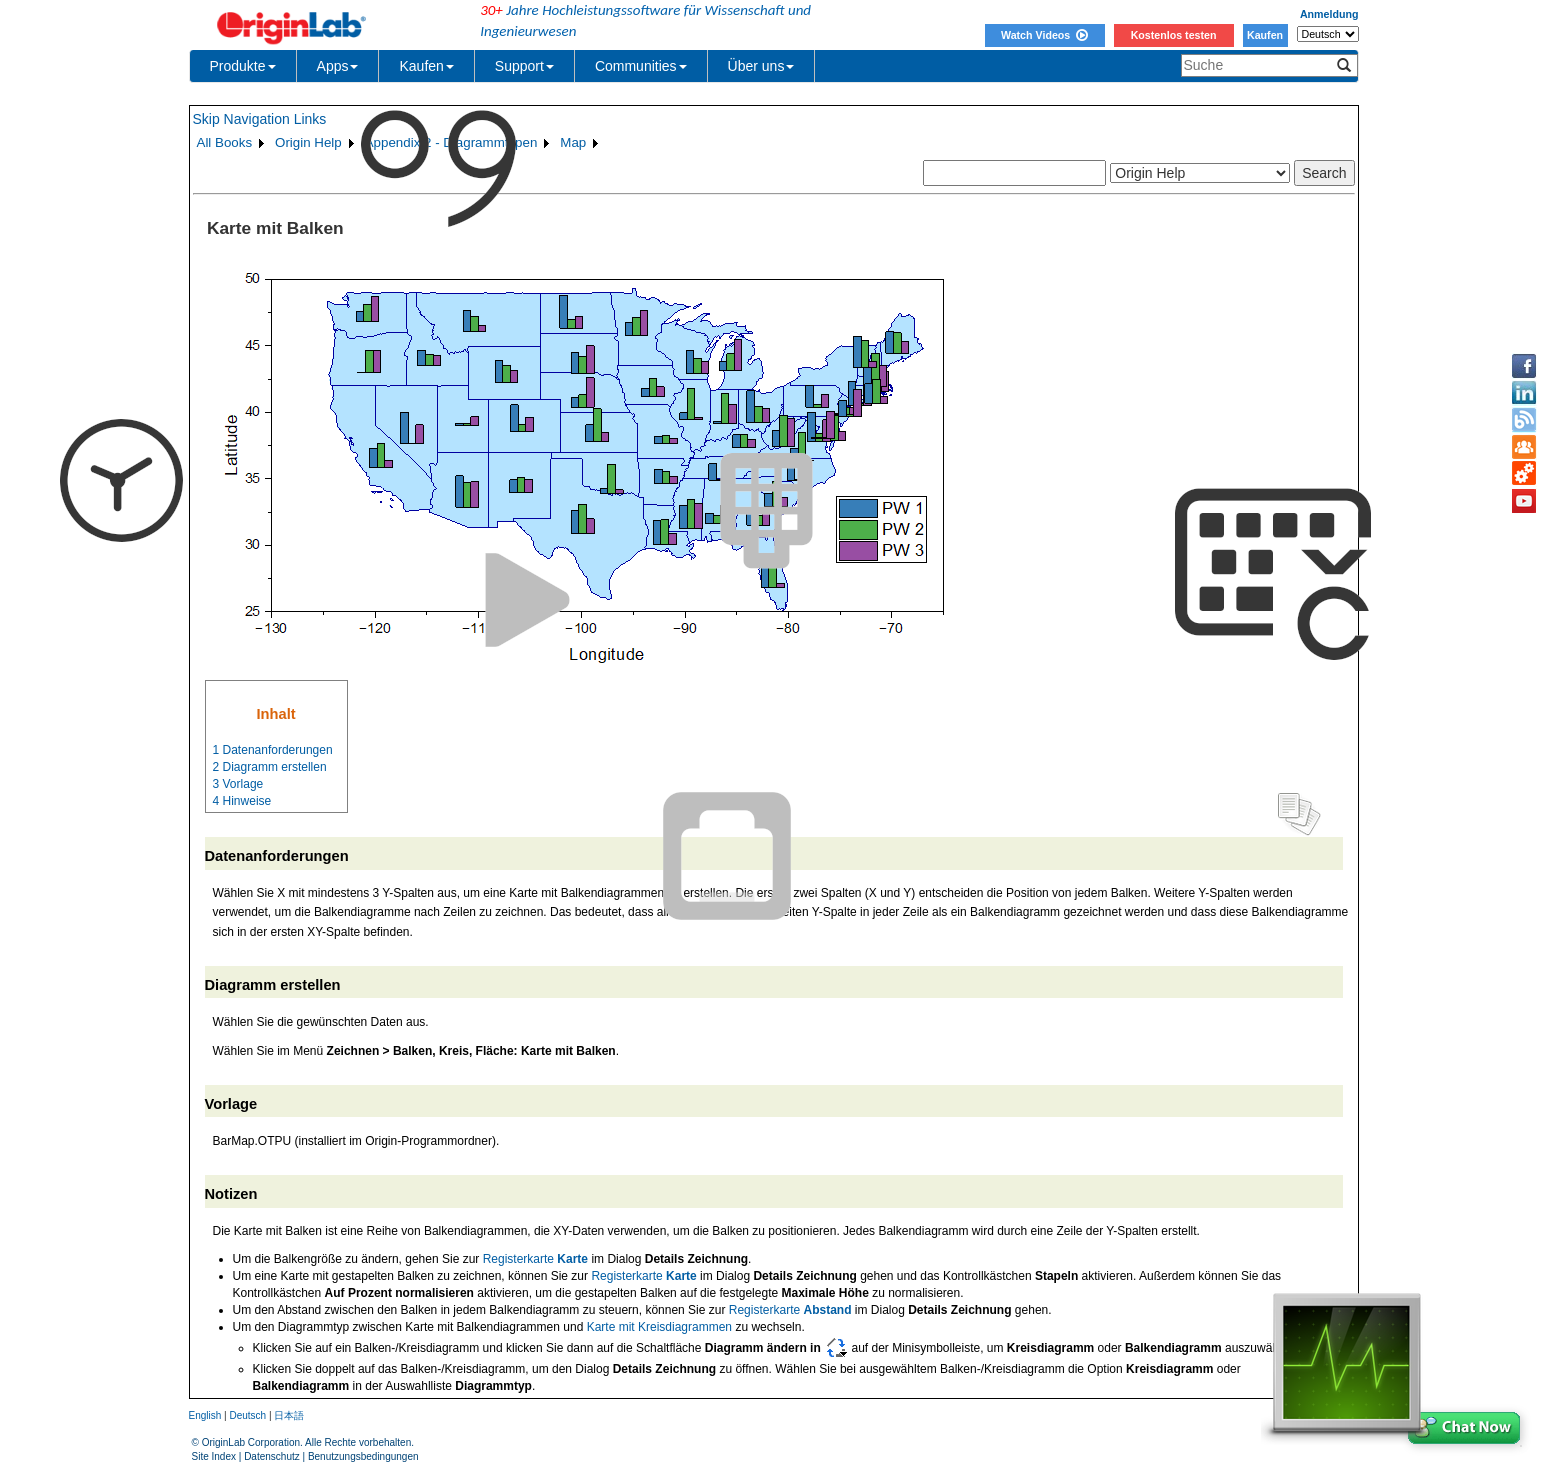 This screenshot has width=1547, height=1472. I want to click on connect to a wired ethernet network, so click(727, 856).